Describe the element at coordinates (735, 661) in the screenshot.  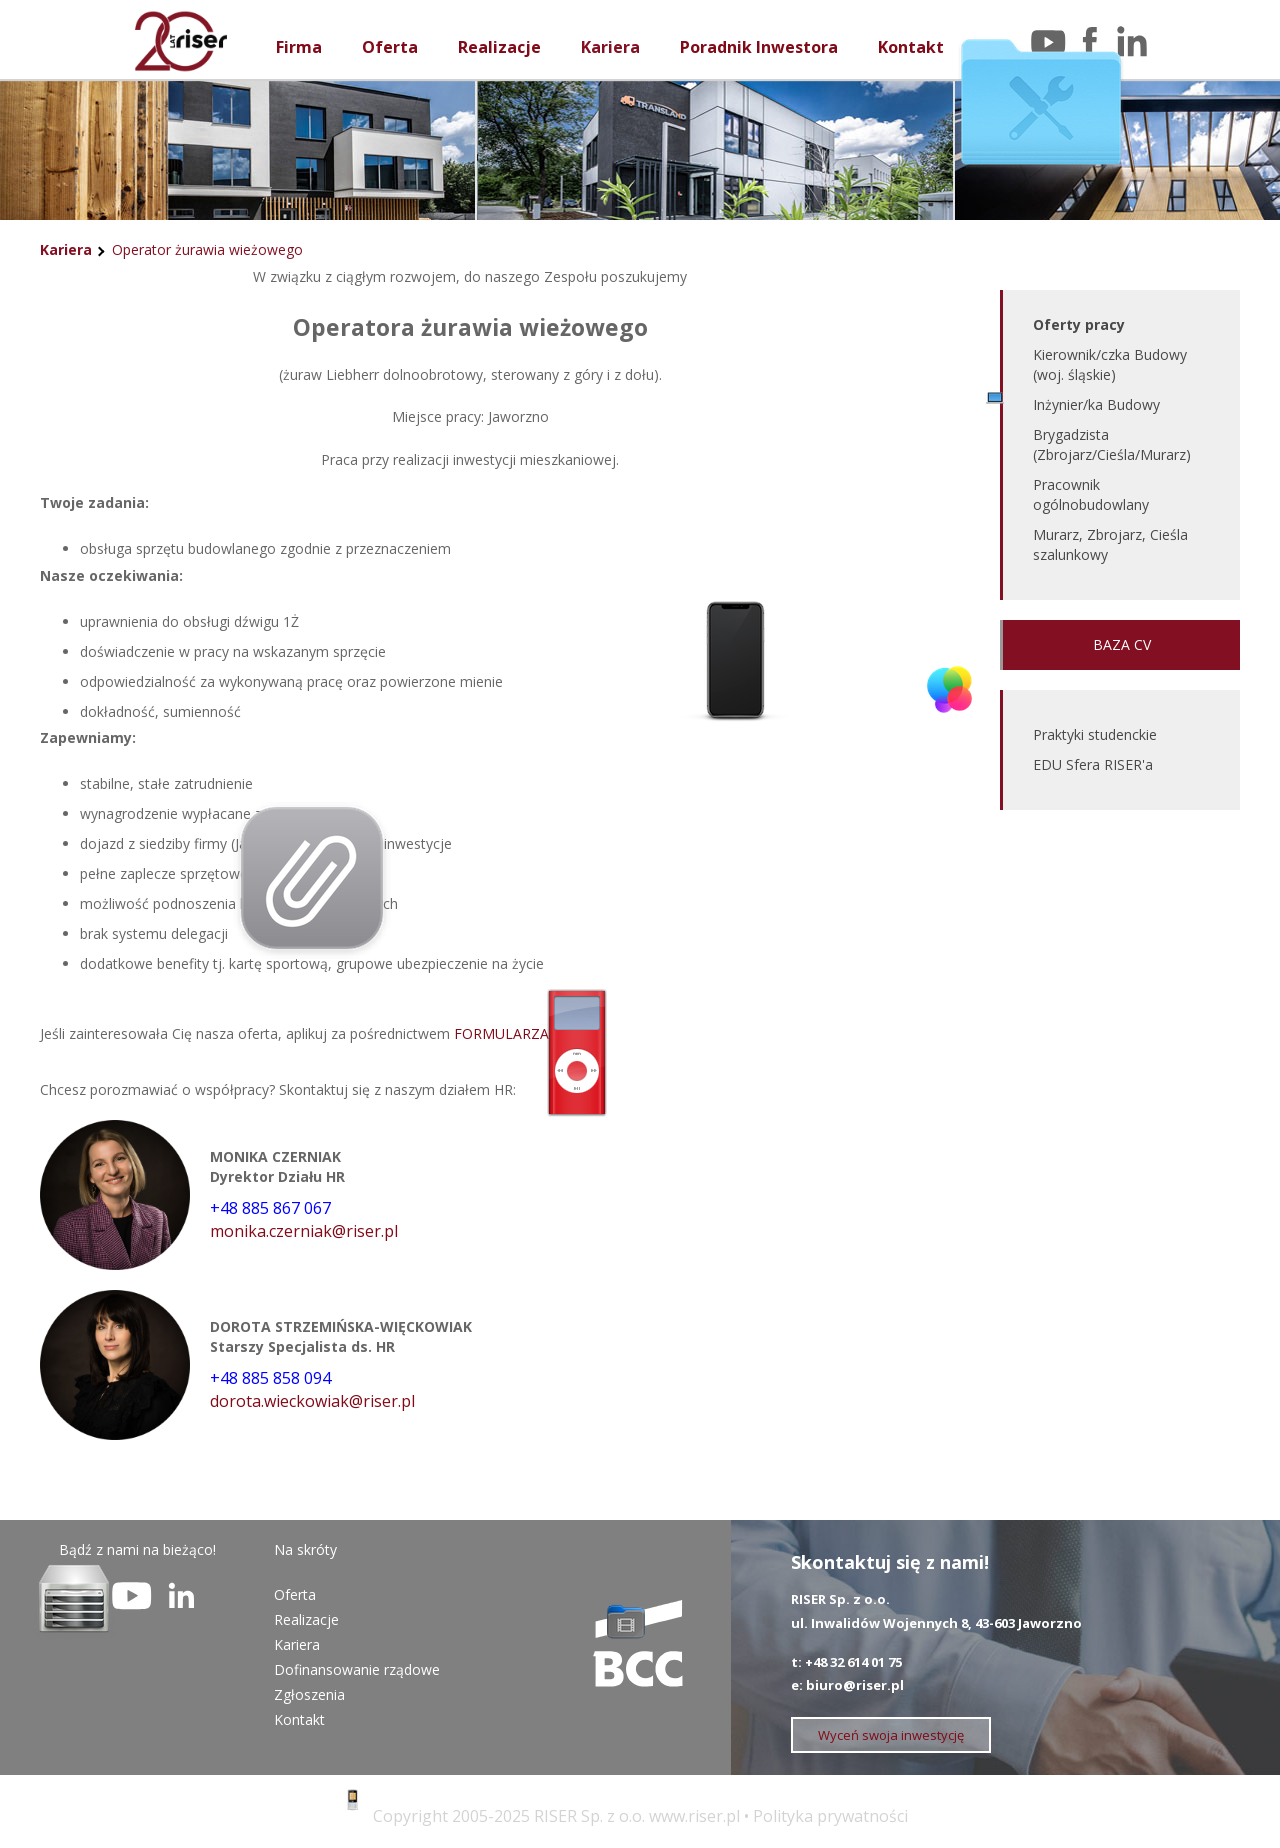
I see `connected iPhone device` at that location.